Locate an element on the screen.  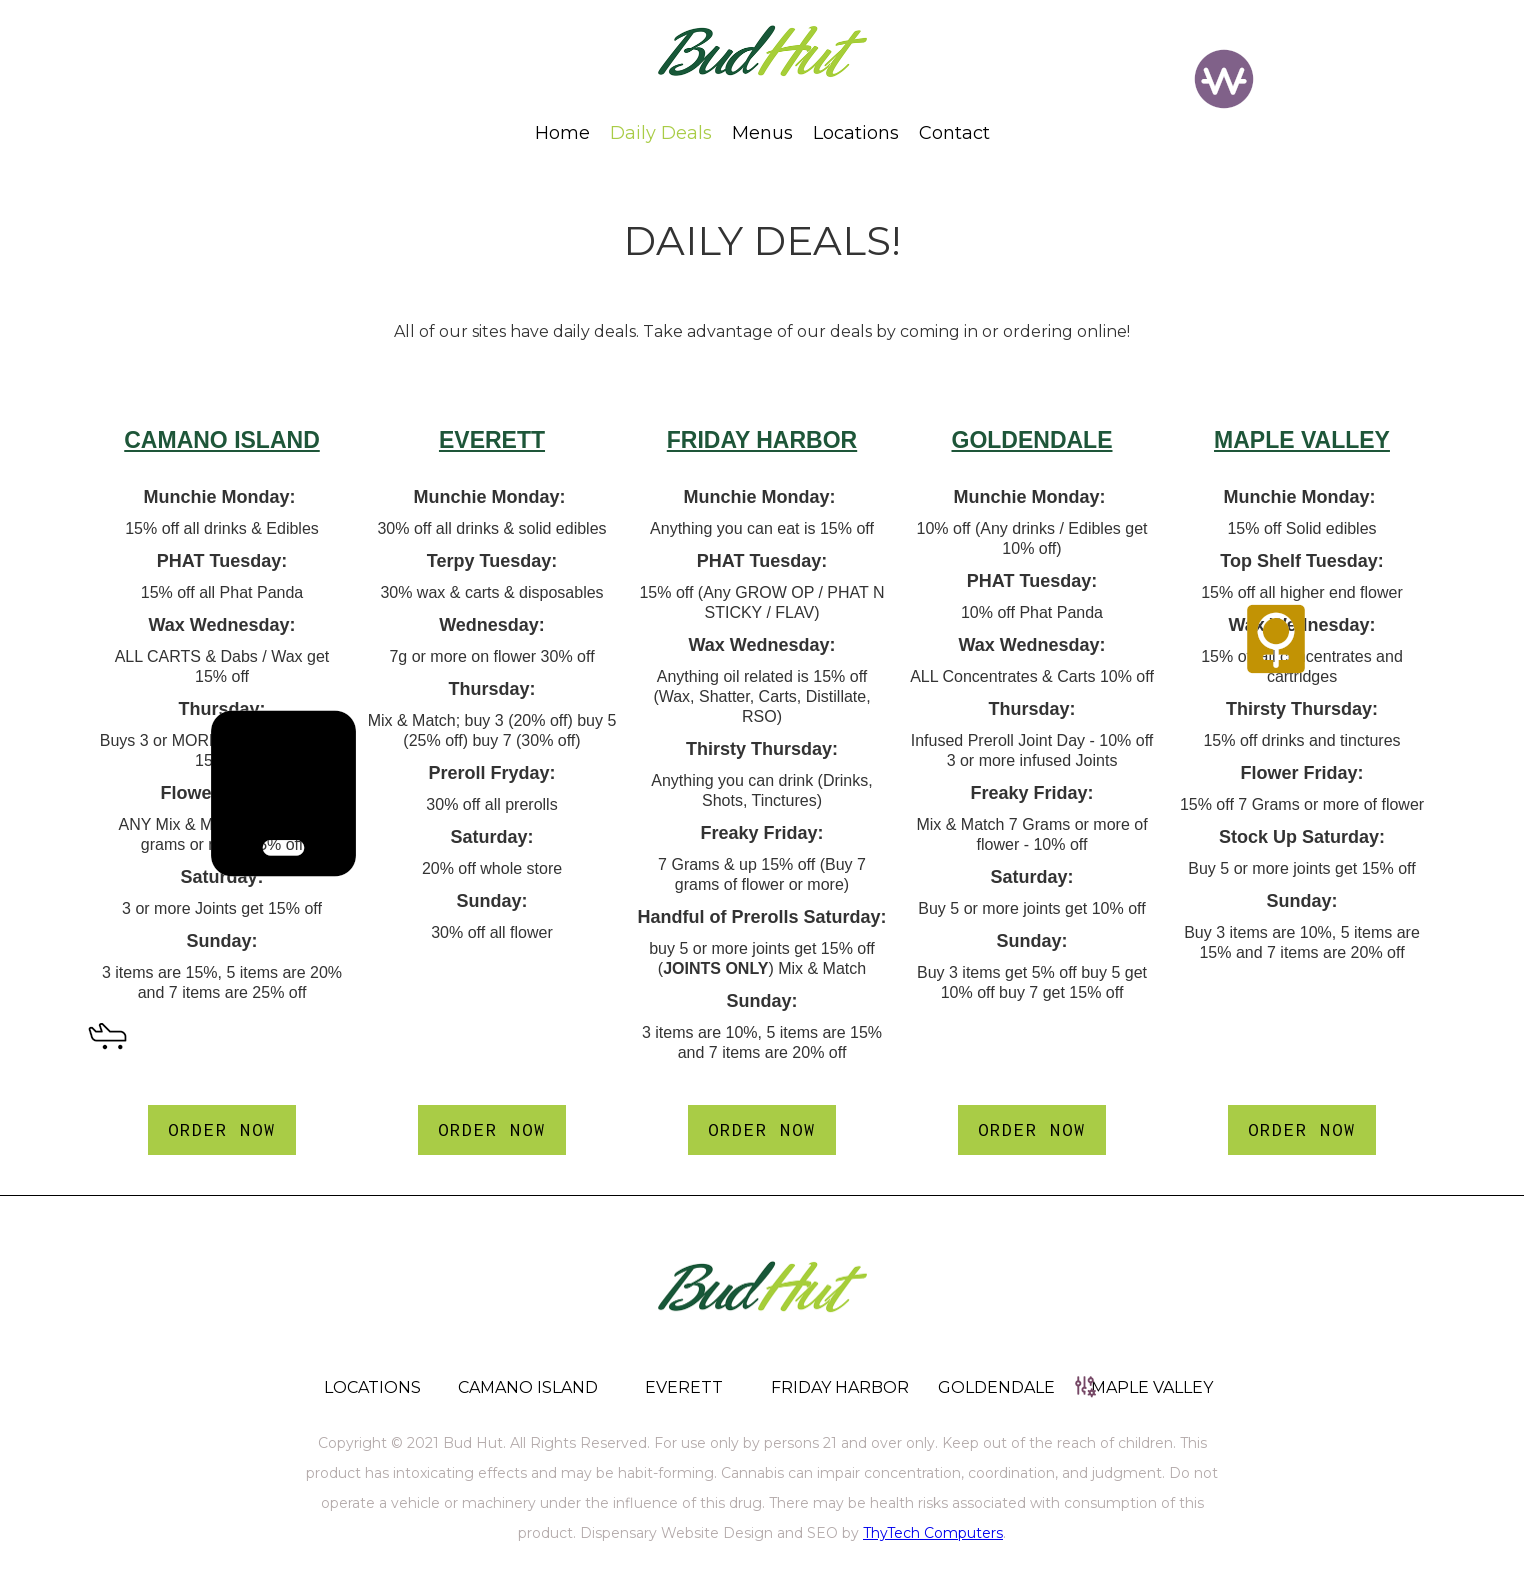
indicates flight is taxiing on runway is located at coordinates (107, 1035).